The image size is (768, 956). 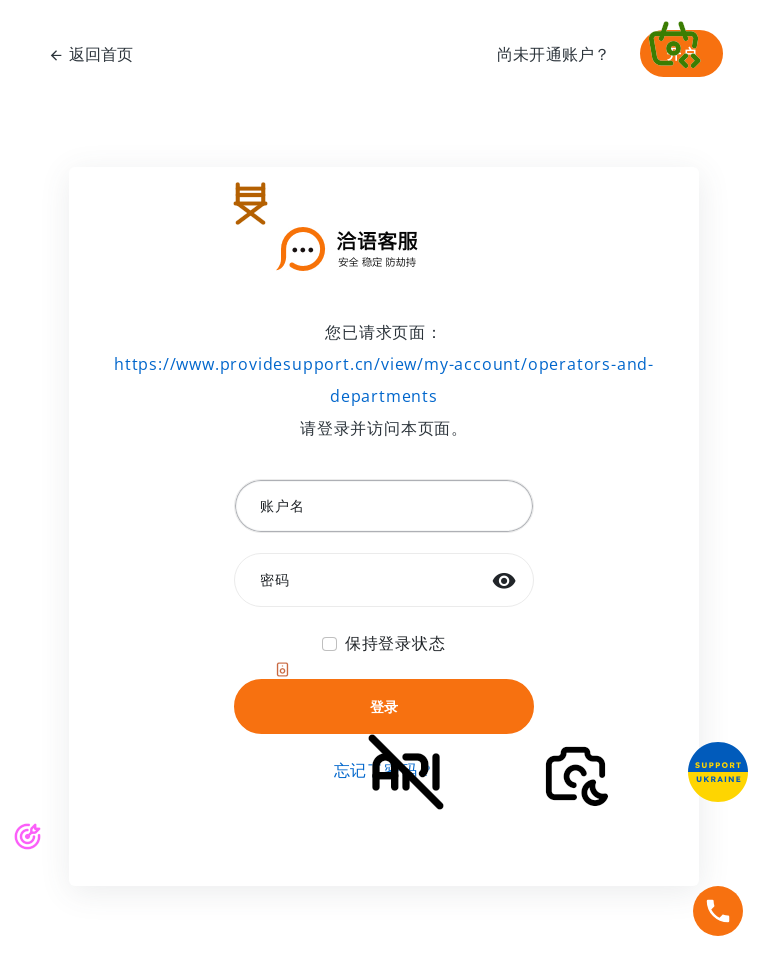 What do you see at coordinates (282, 669) in the screenshot?
I see `adjust speaker or audio output settings` at bounding box center [282, 669].